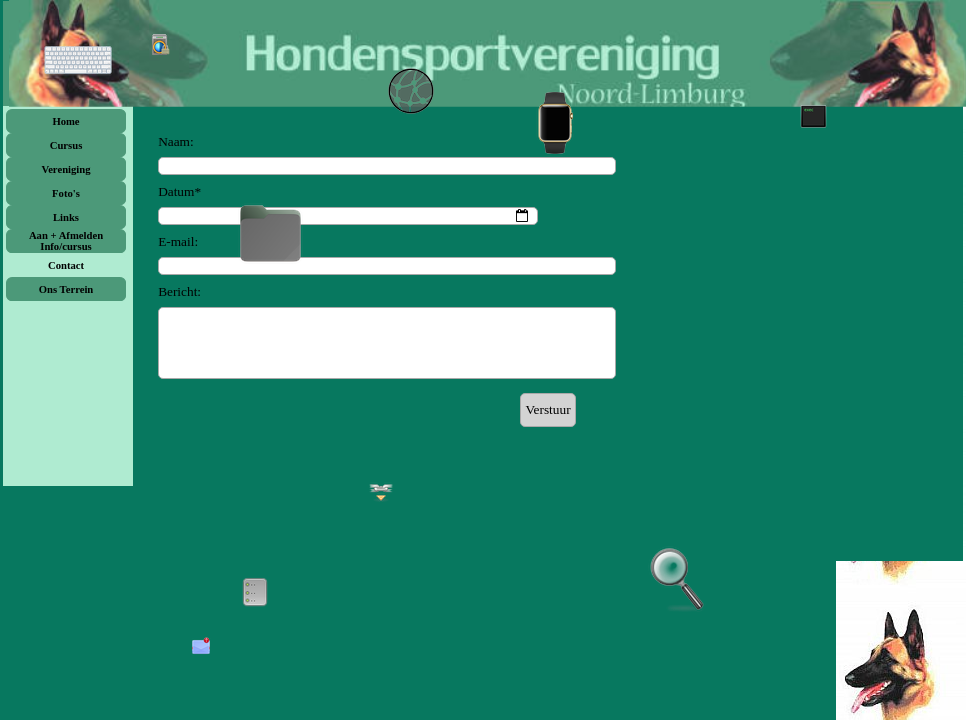  What do you see at coordinates (78, 60) in the screenshot?
I see `connect a bluetooth keyboard` at bounding box center [78, 60].